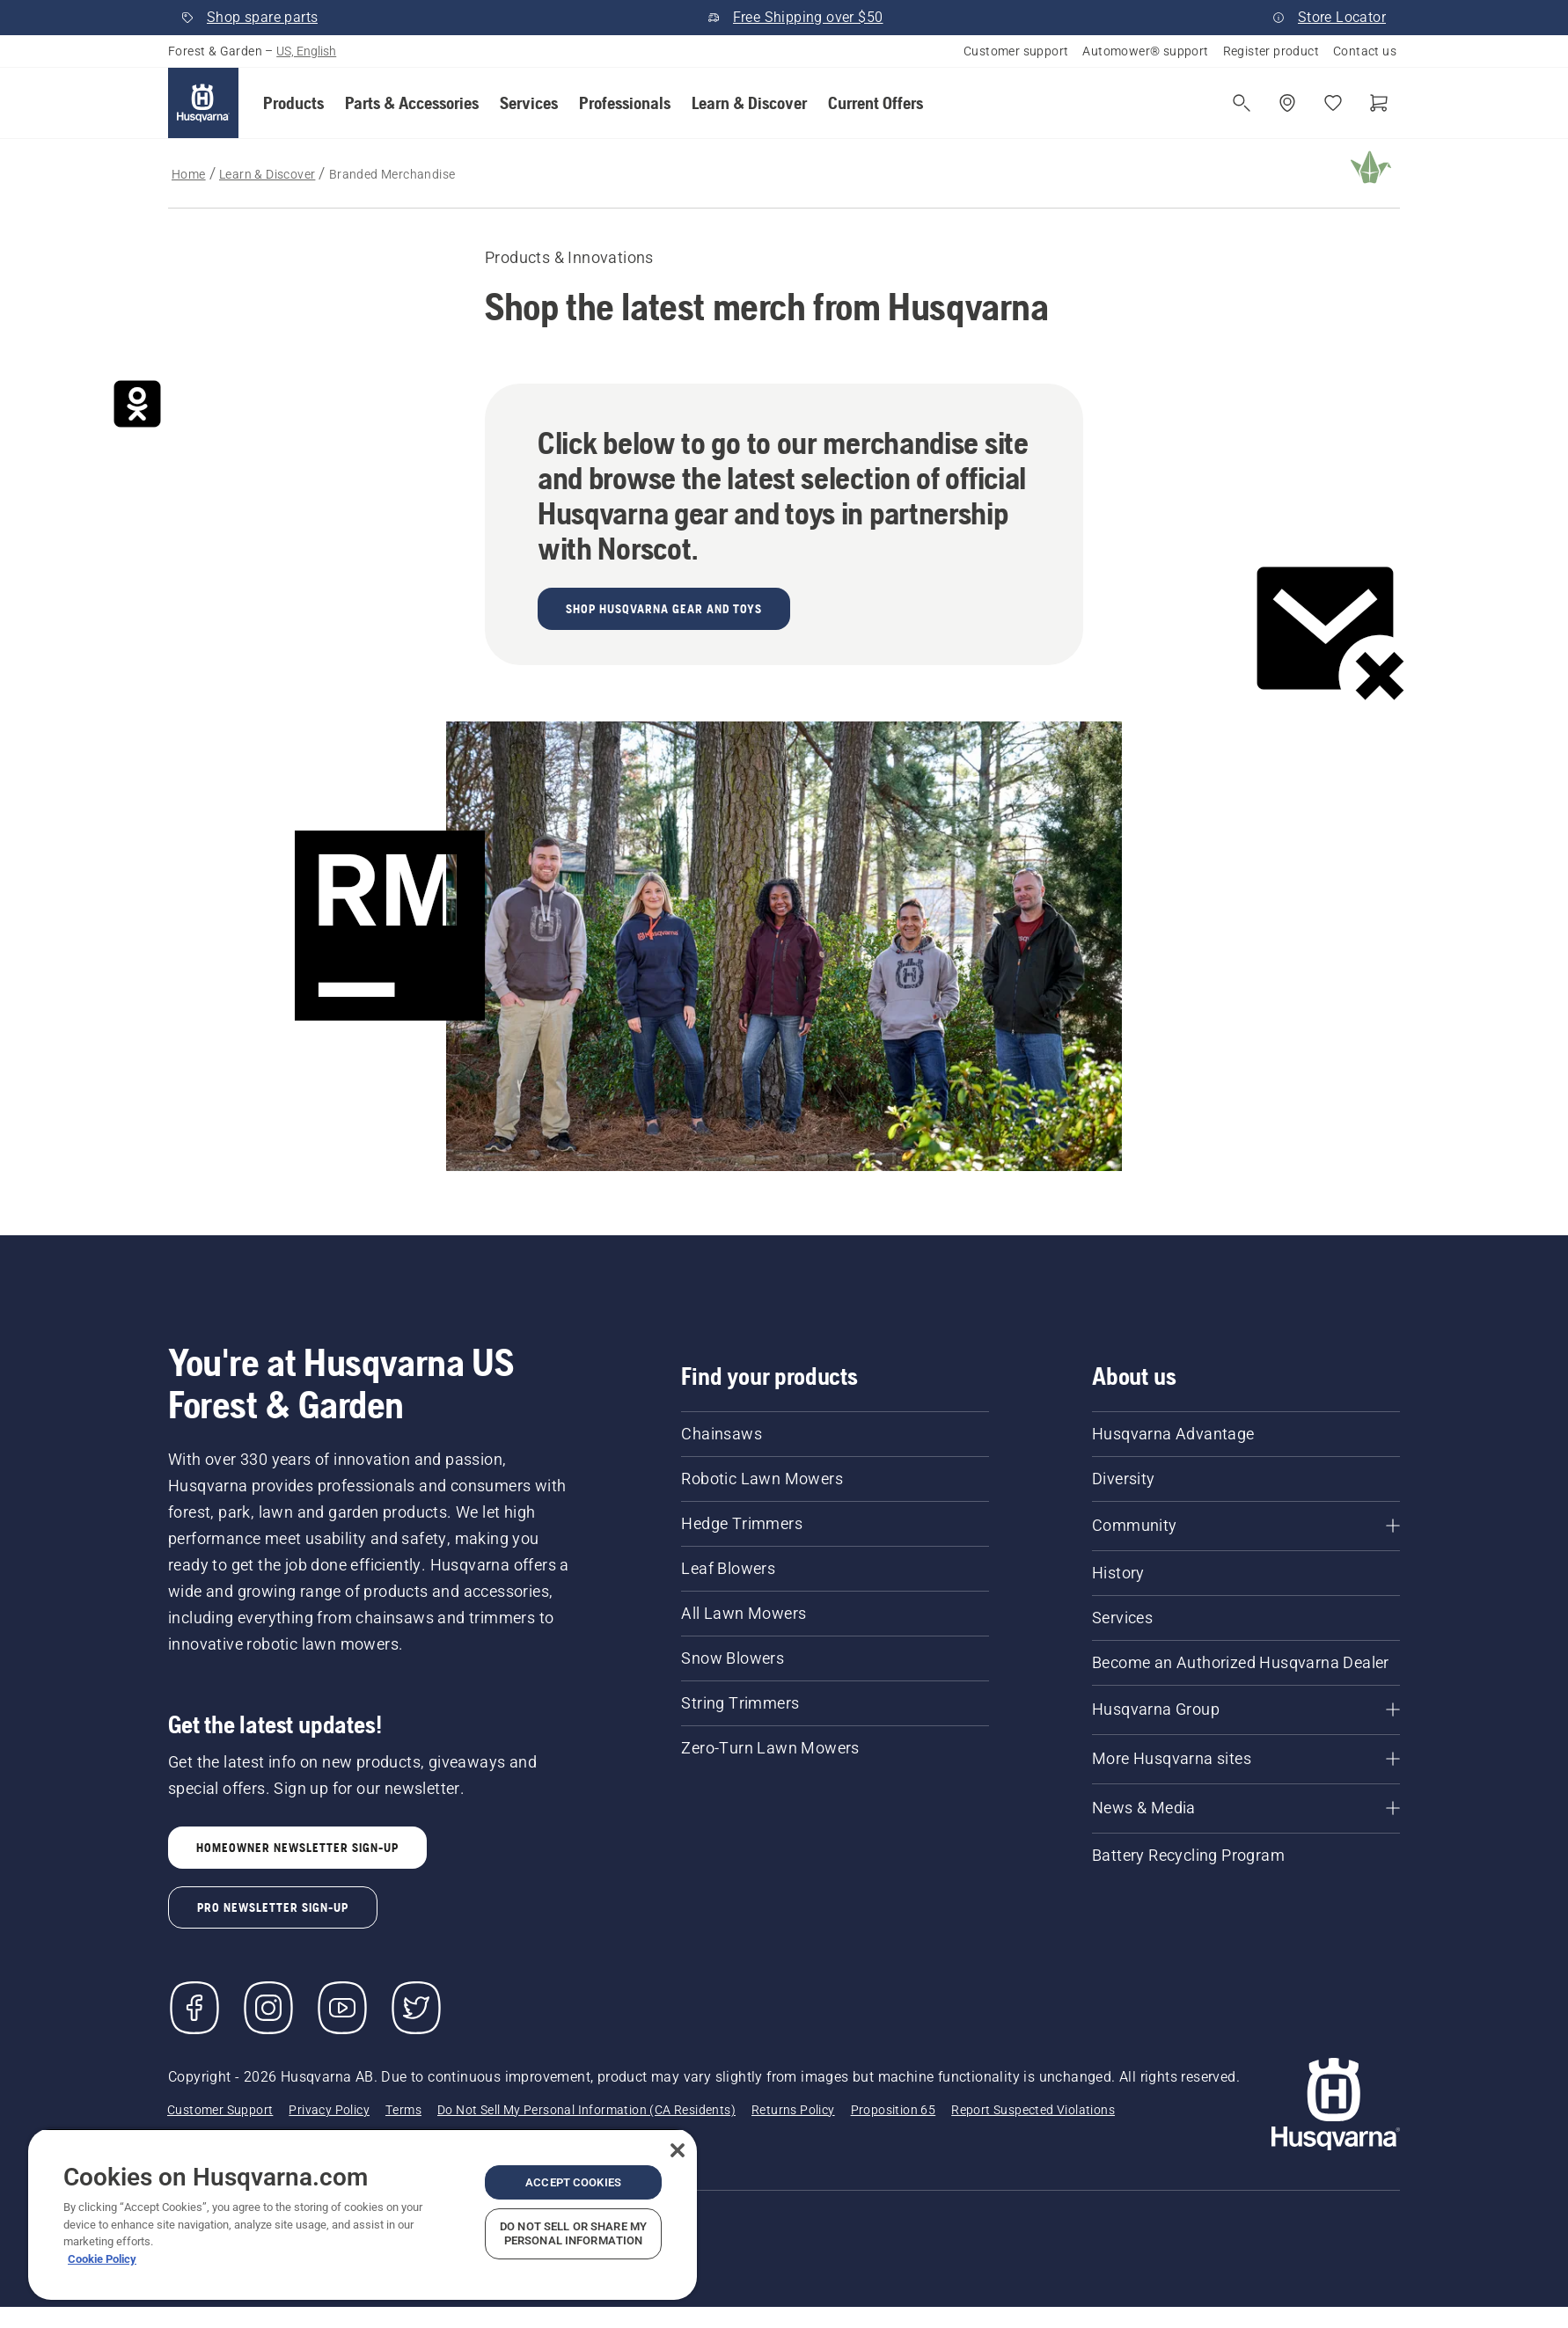  I want to click on delete an email message, so click(1325, 628).